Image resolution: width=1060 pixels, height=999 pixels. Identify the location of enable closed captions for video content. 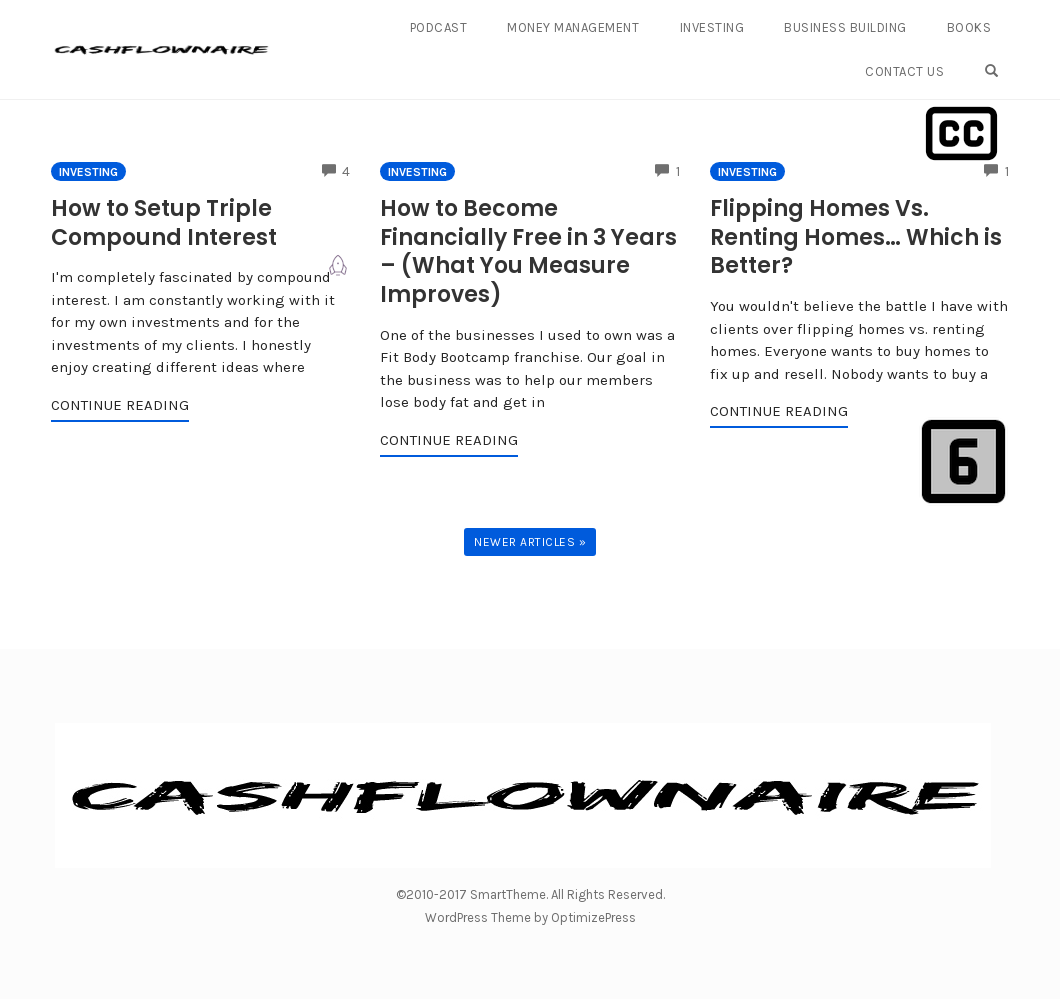
(961, 133).